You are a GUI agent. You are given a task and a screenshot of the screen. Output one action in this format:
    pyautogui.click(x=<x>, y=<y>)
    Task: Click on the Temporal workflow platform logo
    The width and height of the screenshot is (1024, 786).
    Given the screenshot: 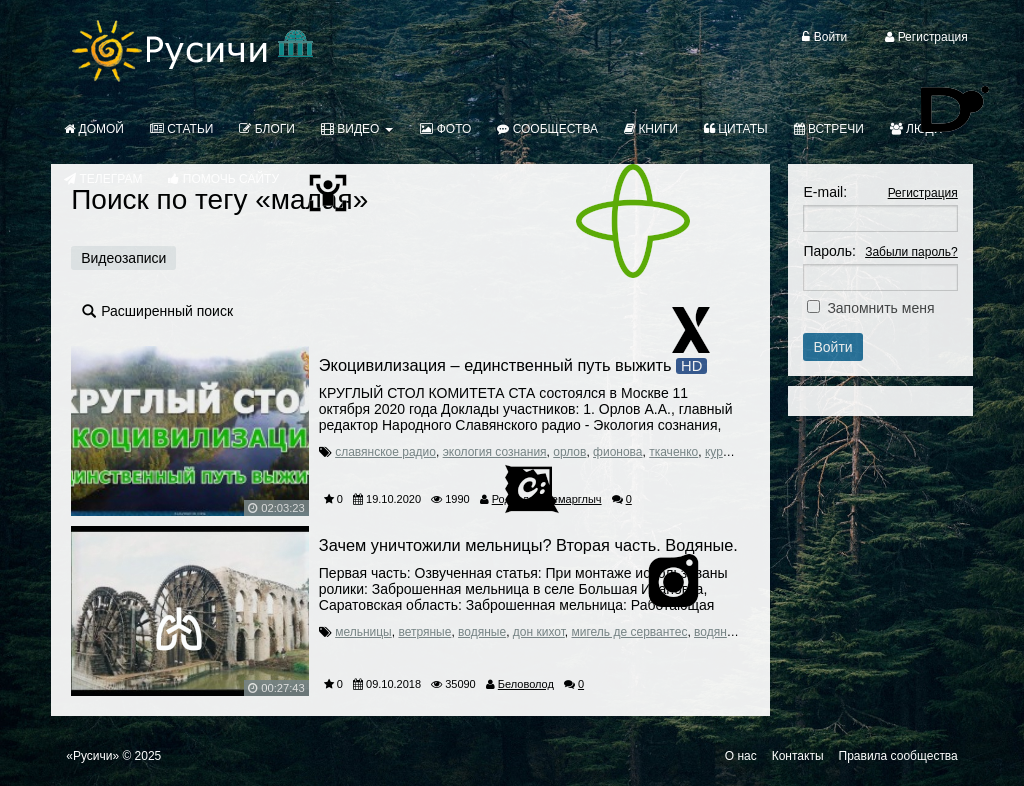 What is the action you would take?
    pyautogui.click(x=633, y=221)
    